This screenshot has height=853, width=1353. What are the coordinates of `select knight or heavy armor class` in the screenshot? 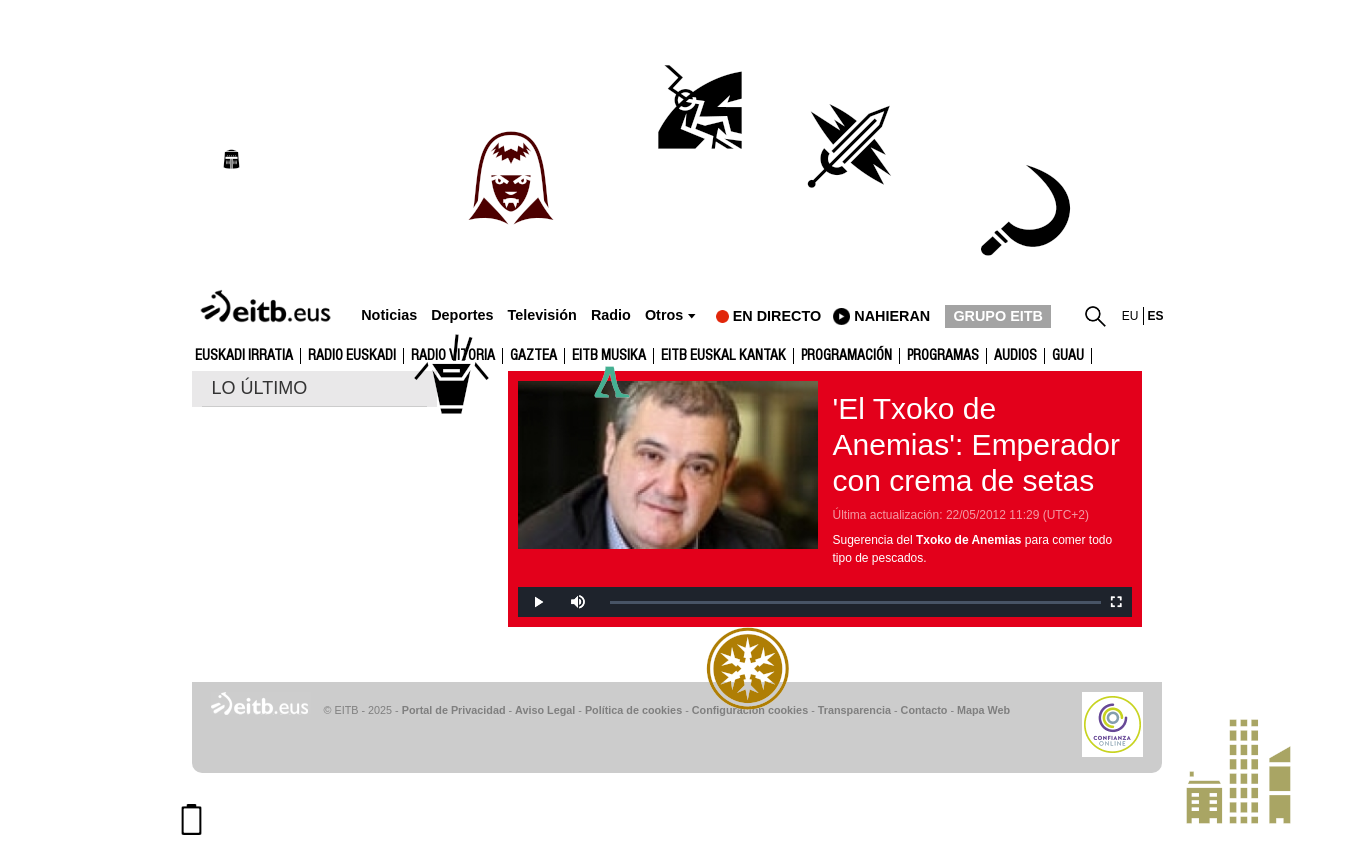 It's located at (231, 159).